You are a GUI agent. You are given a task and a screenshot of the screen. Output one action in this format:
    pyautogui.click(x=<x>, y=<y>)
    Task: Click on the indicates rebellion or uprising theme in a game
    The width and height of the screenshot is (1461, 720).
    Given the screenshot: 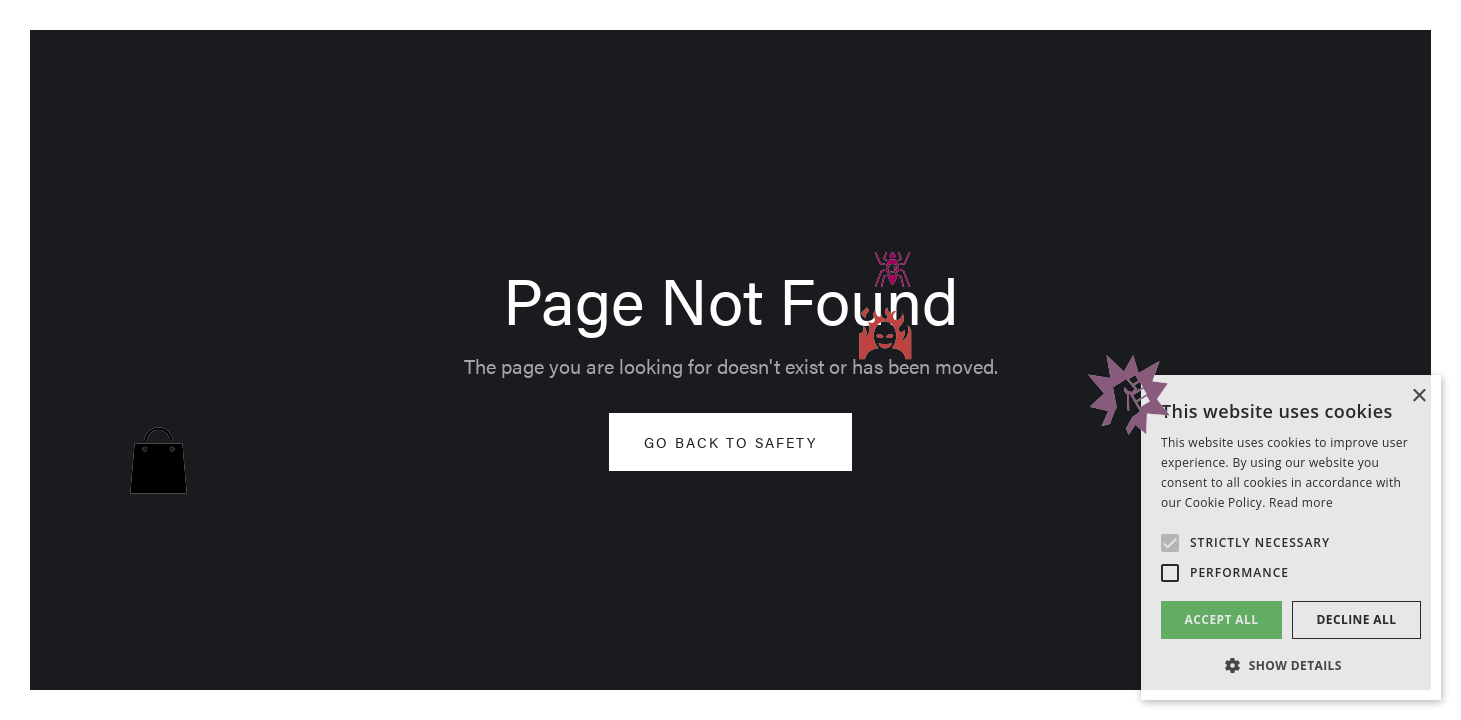 What is the action you would take?
    pyautogui.click(x=1129, y=395)
    